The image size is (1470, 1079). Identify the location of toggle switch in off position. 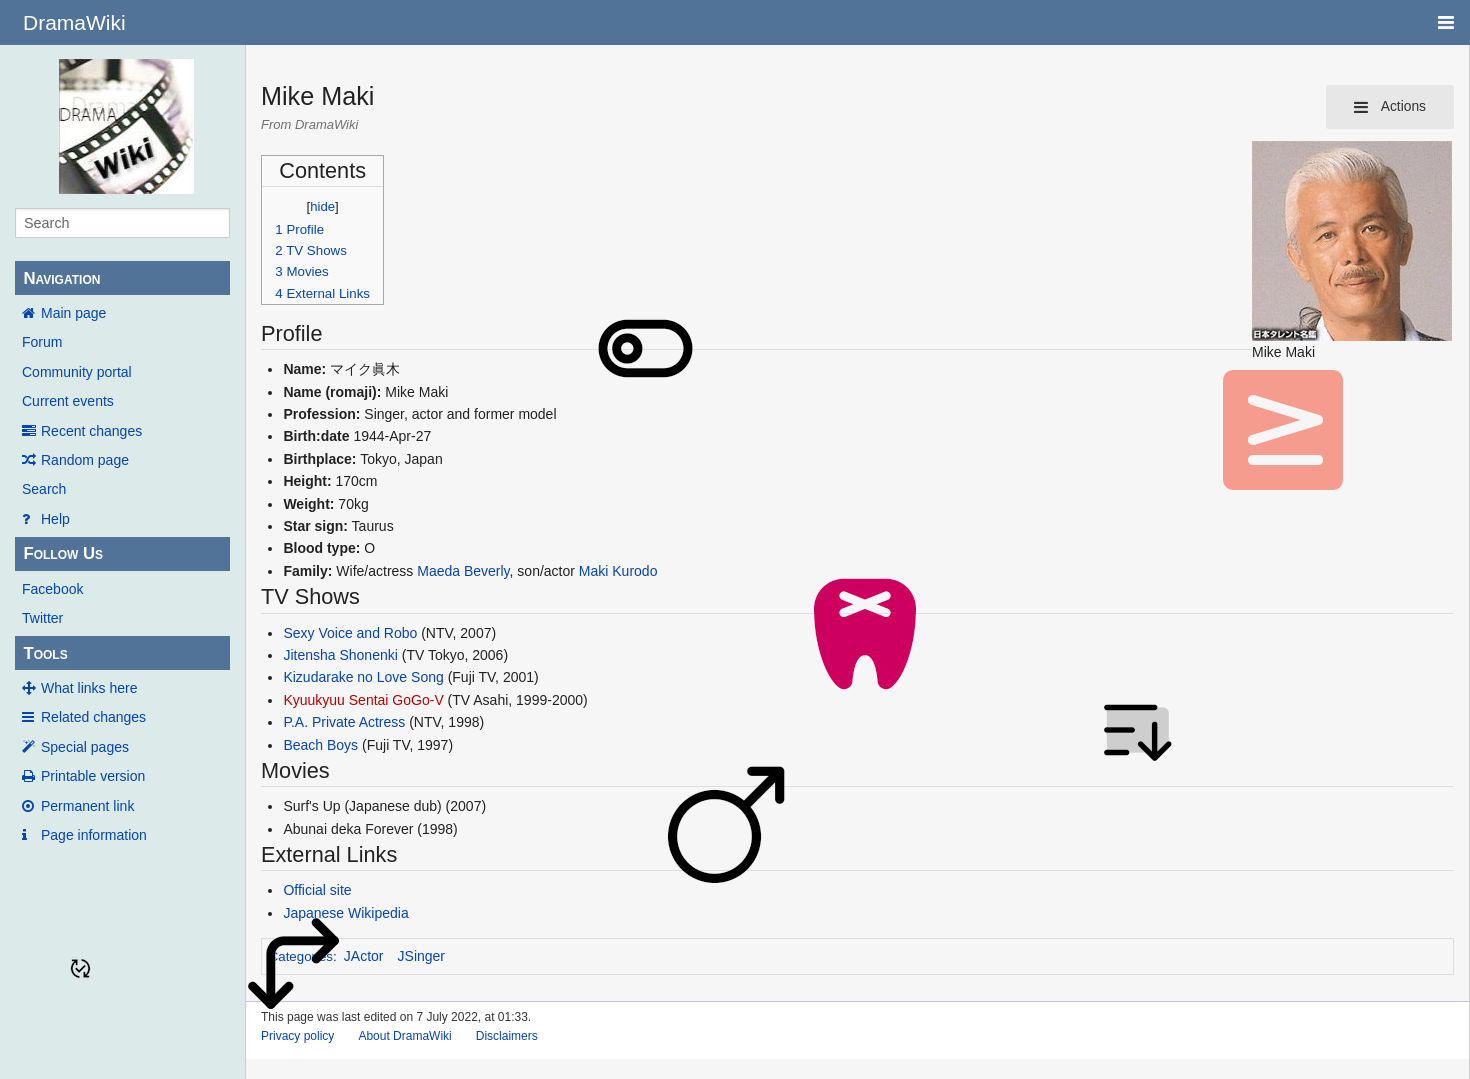
(645, 348).